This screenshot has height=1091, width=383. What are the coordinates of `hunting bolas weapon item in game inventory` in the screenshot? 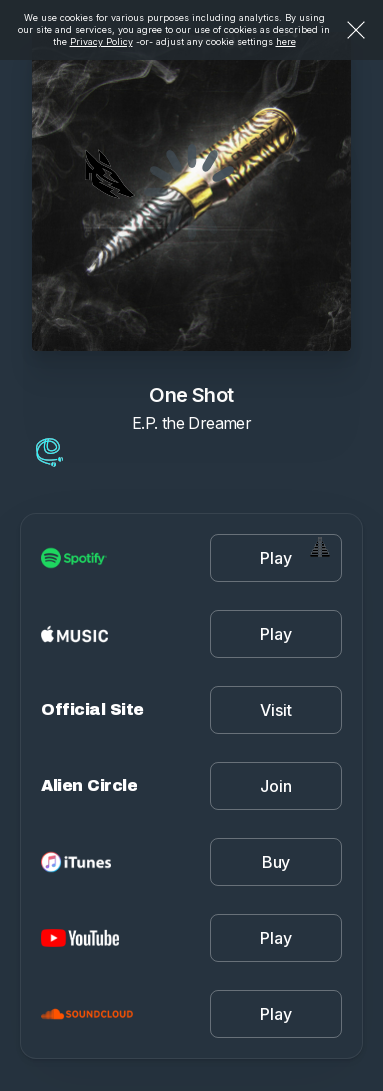 It's located at (49, 452).